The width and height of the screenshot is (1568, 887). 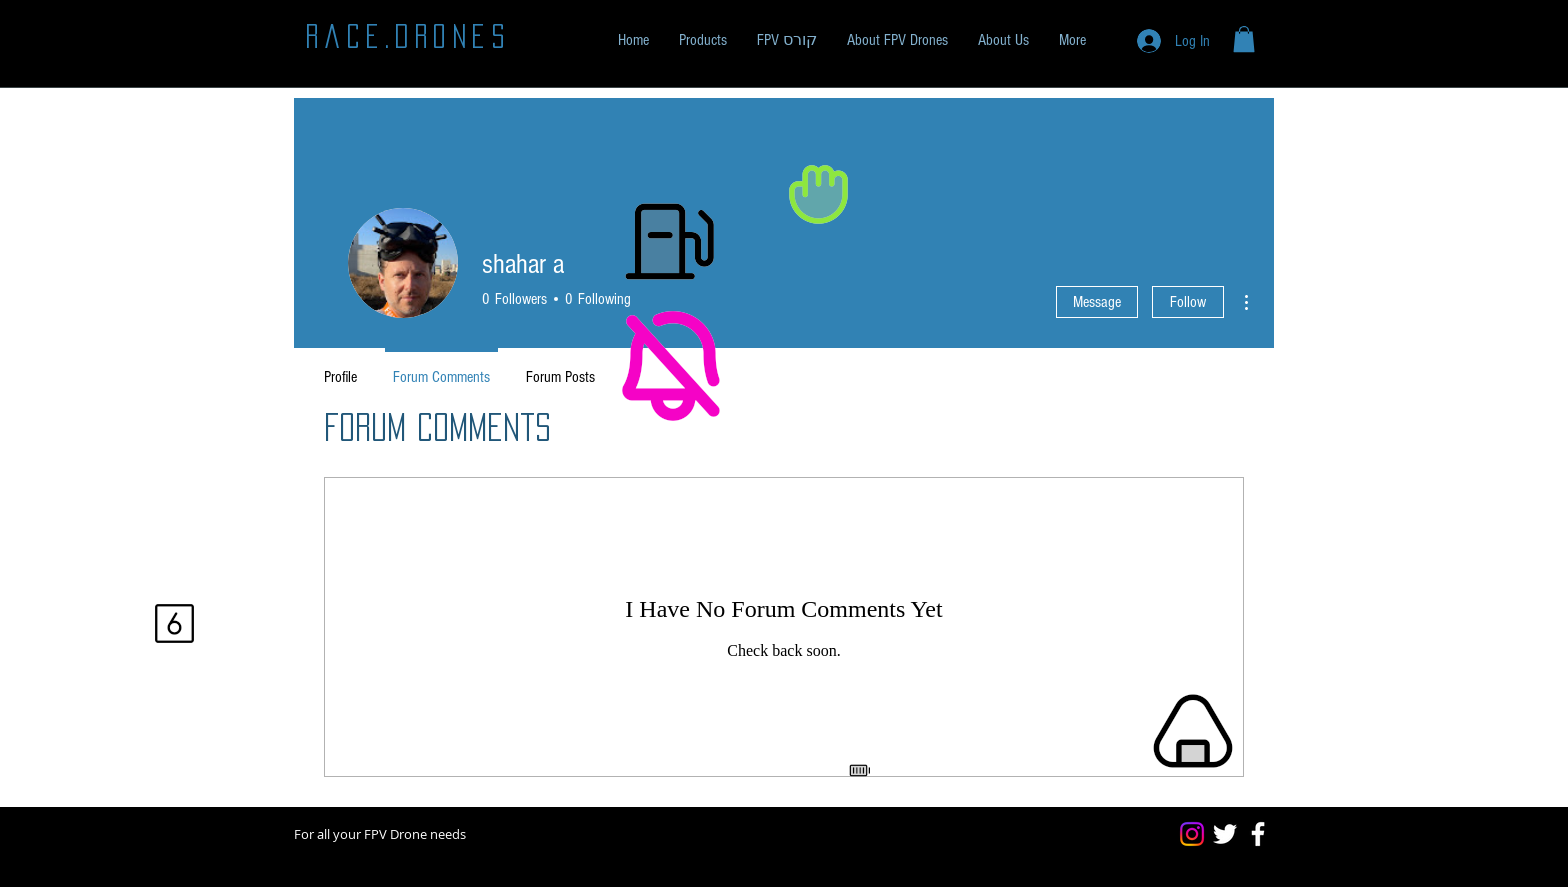 What do you see at coordinates (673, 366) in the screenshot?
I see `mute notifications` at bounding box center [673, 366].